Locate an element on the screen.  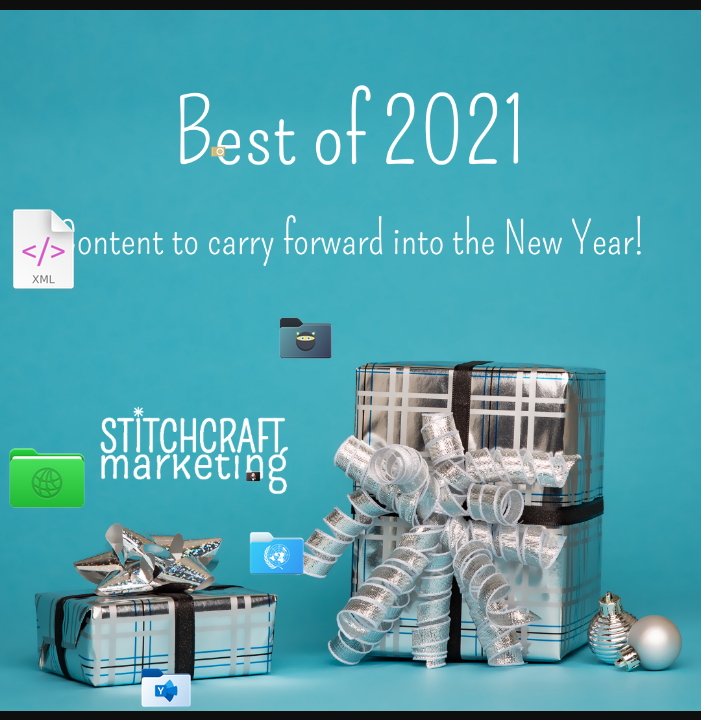
folder containing html web files is located at coordinates (47, 478).